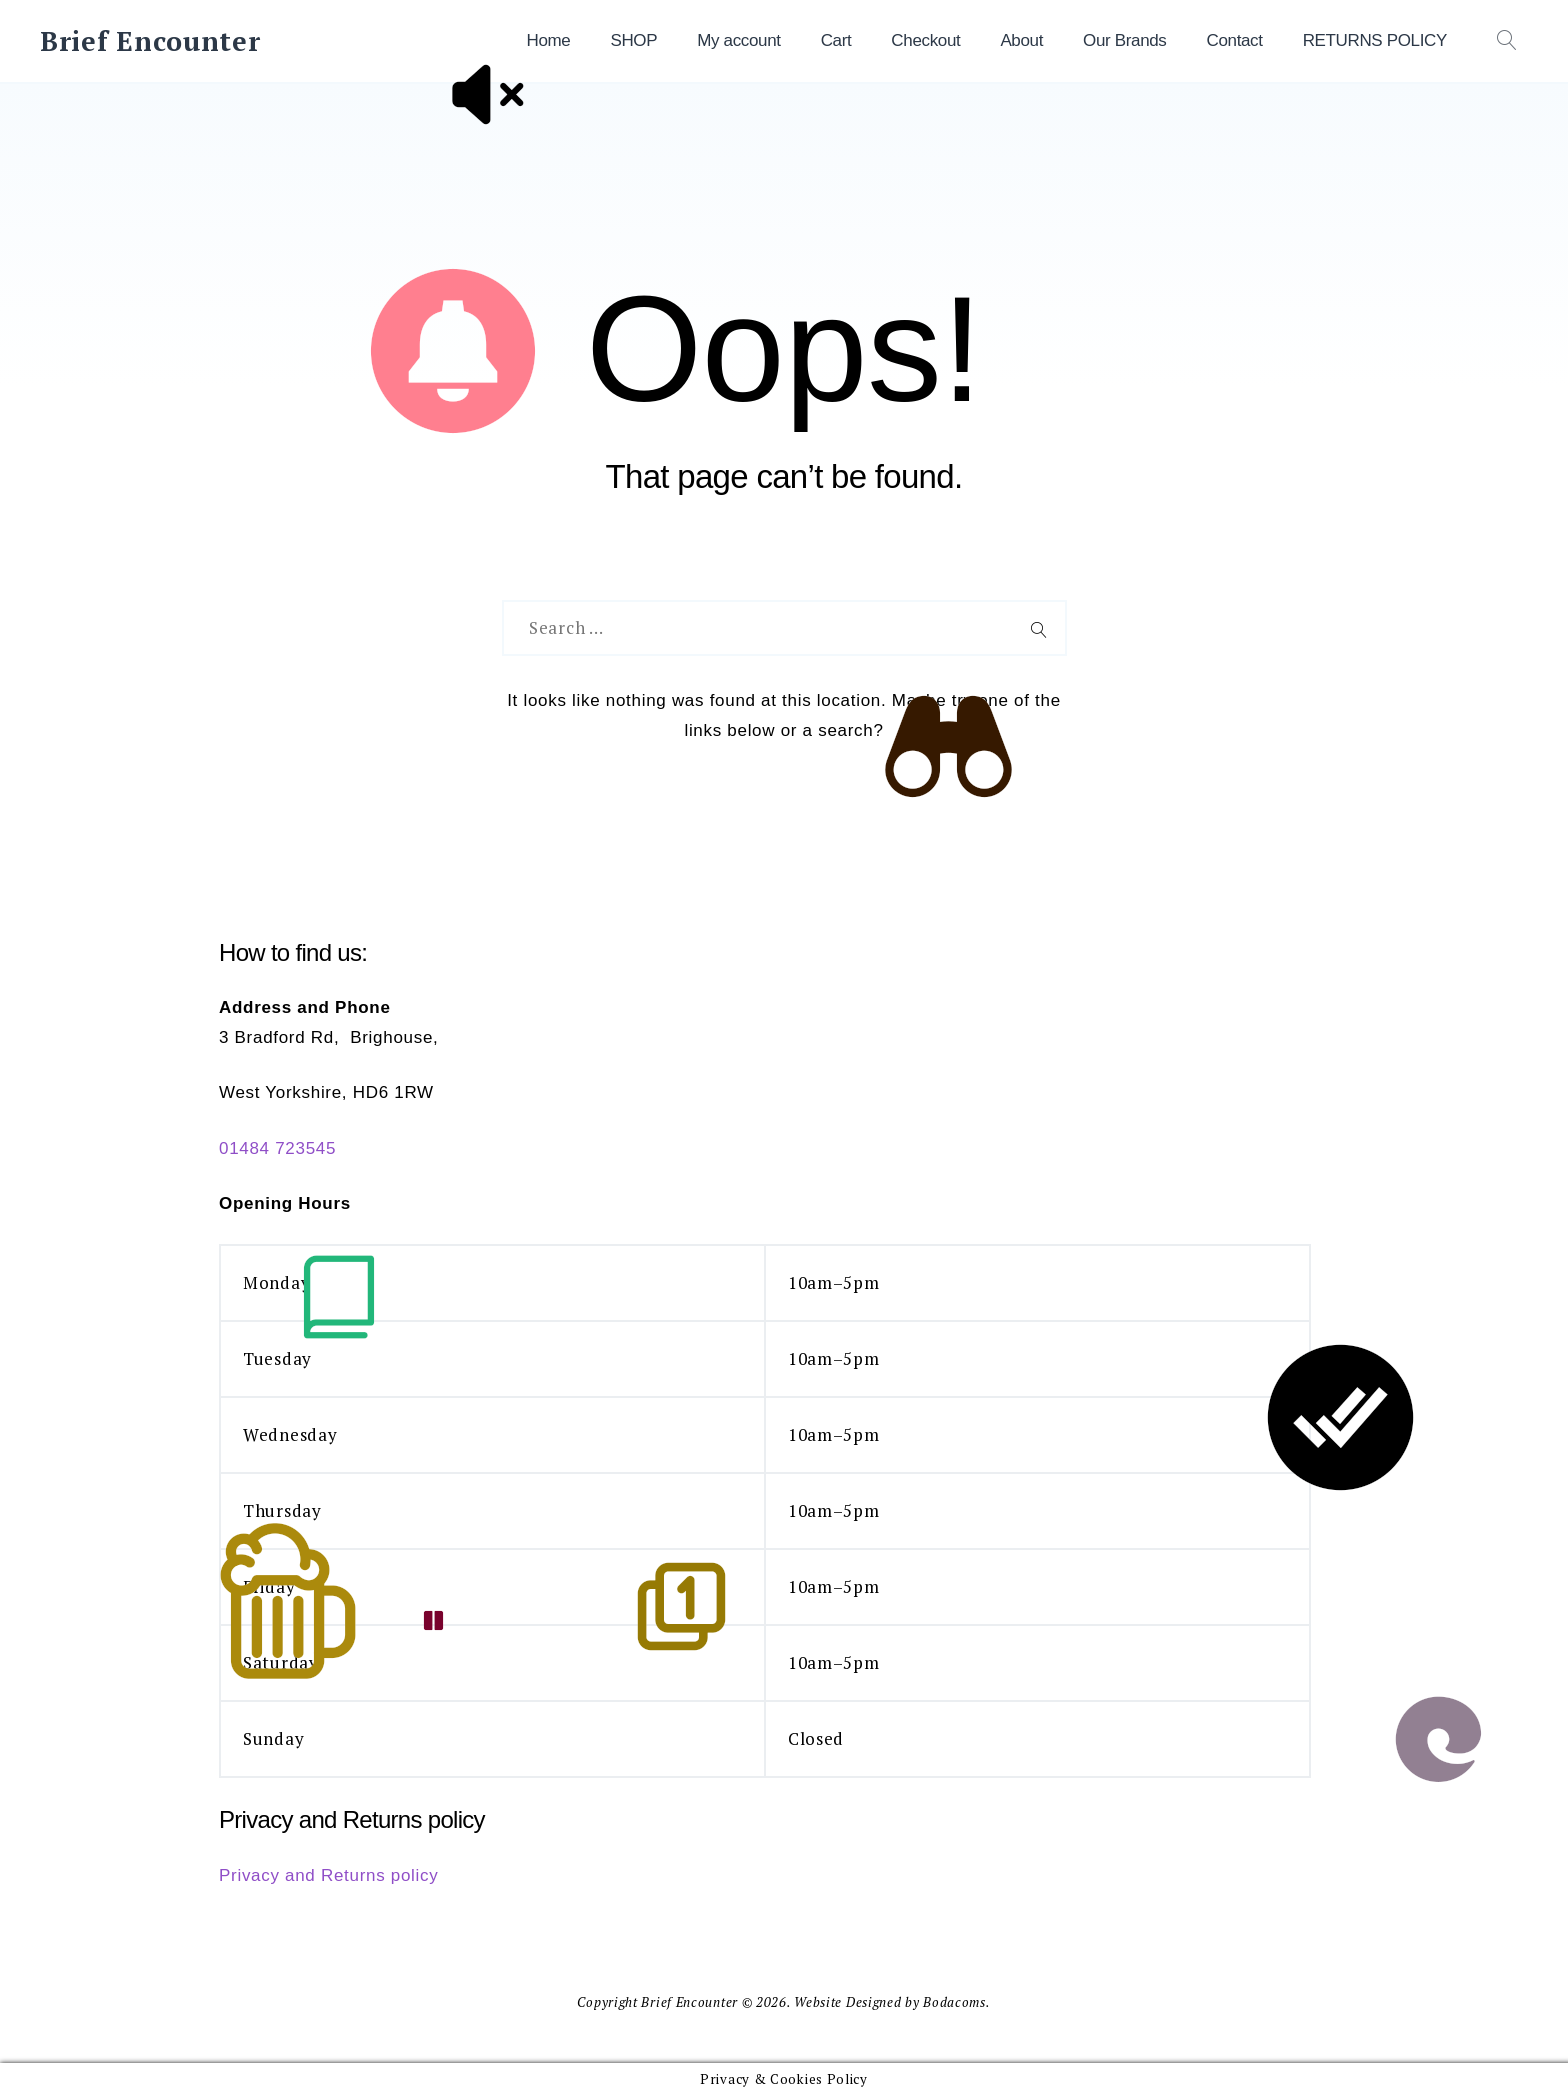  What do you see at coordinates (453, 351) in the screenshot?
I see `view notifications` at bounding box center [453, 351].